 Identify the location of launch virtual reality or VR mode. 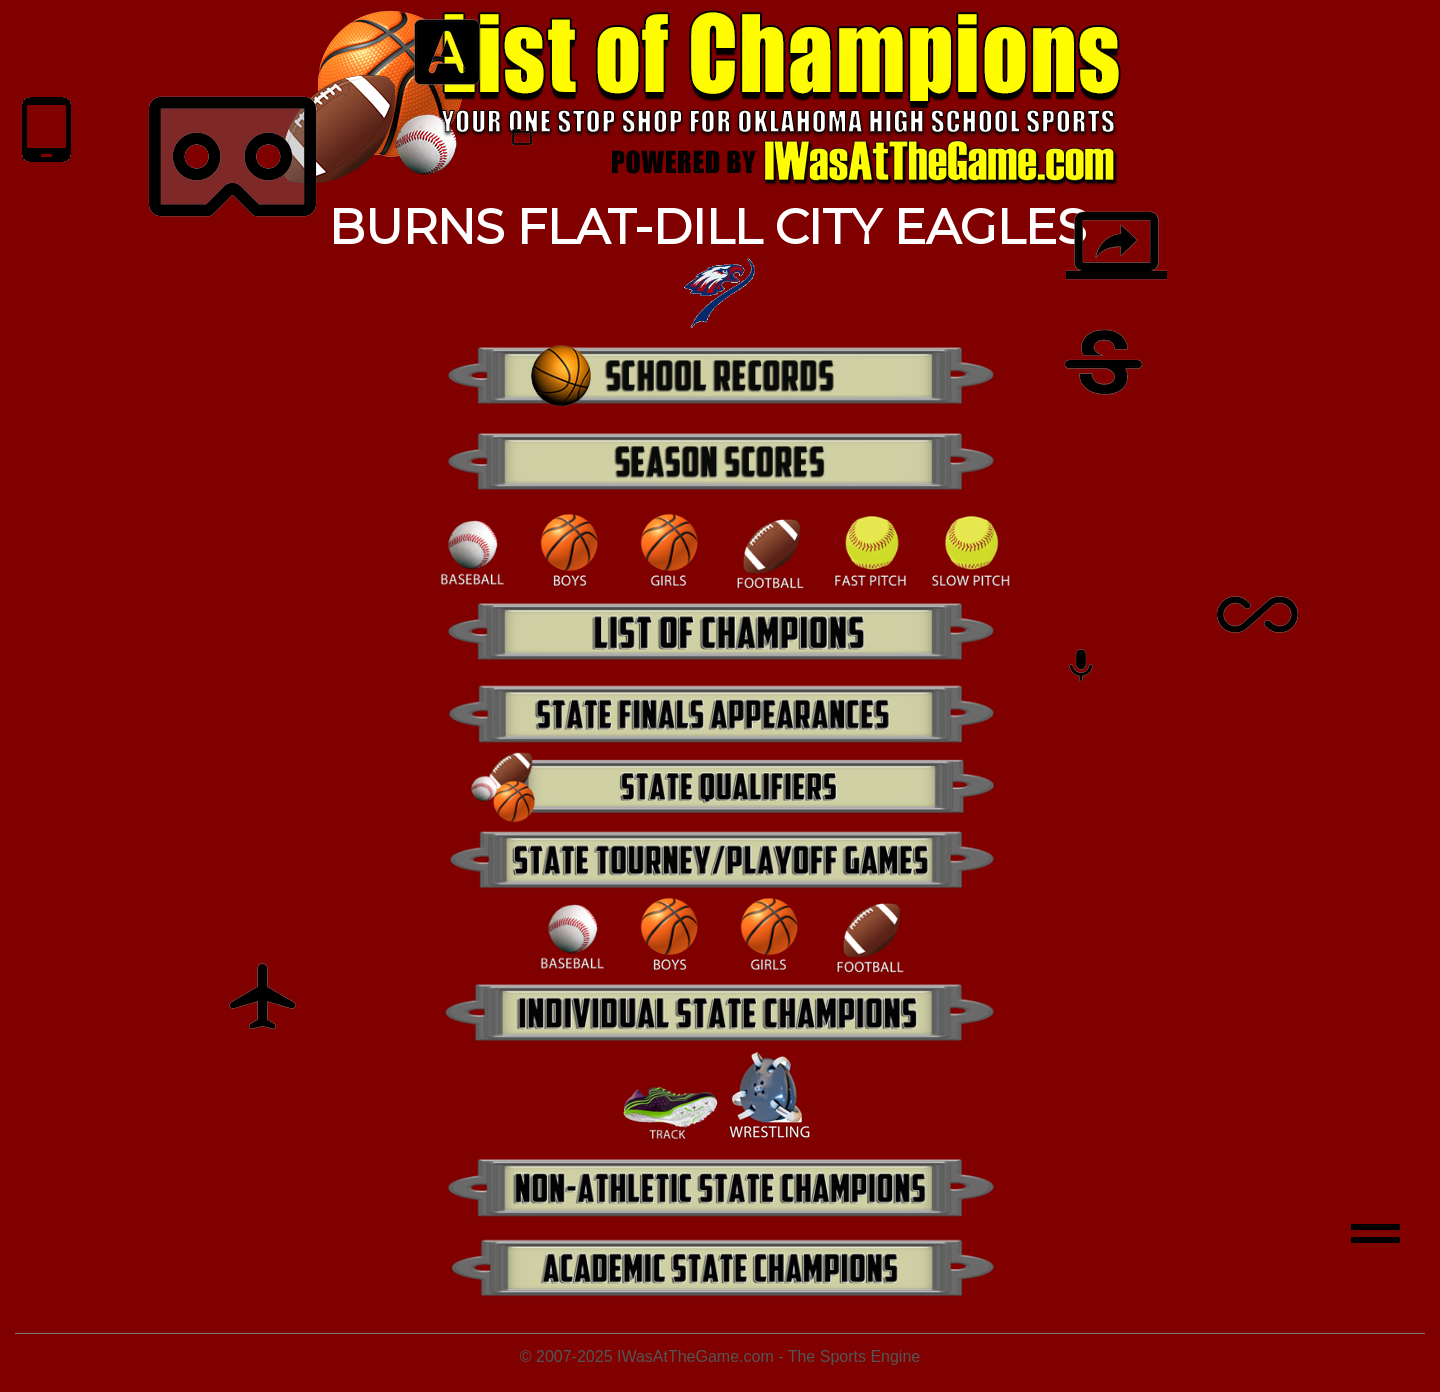
(232, 156).